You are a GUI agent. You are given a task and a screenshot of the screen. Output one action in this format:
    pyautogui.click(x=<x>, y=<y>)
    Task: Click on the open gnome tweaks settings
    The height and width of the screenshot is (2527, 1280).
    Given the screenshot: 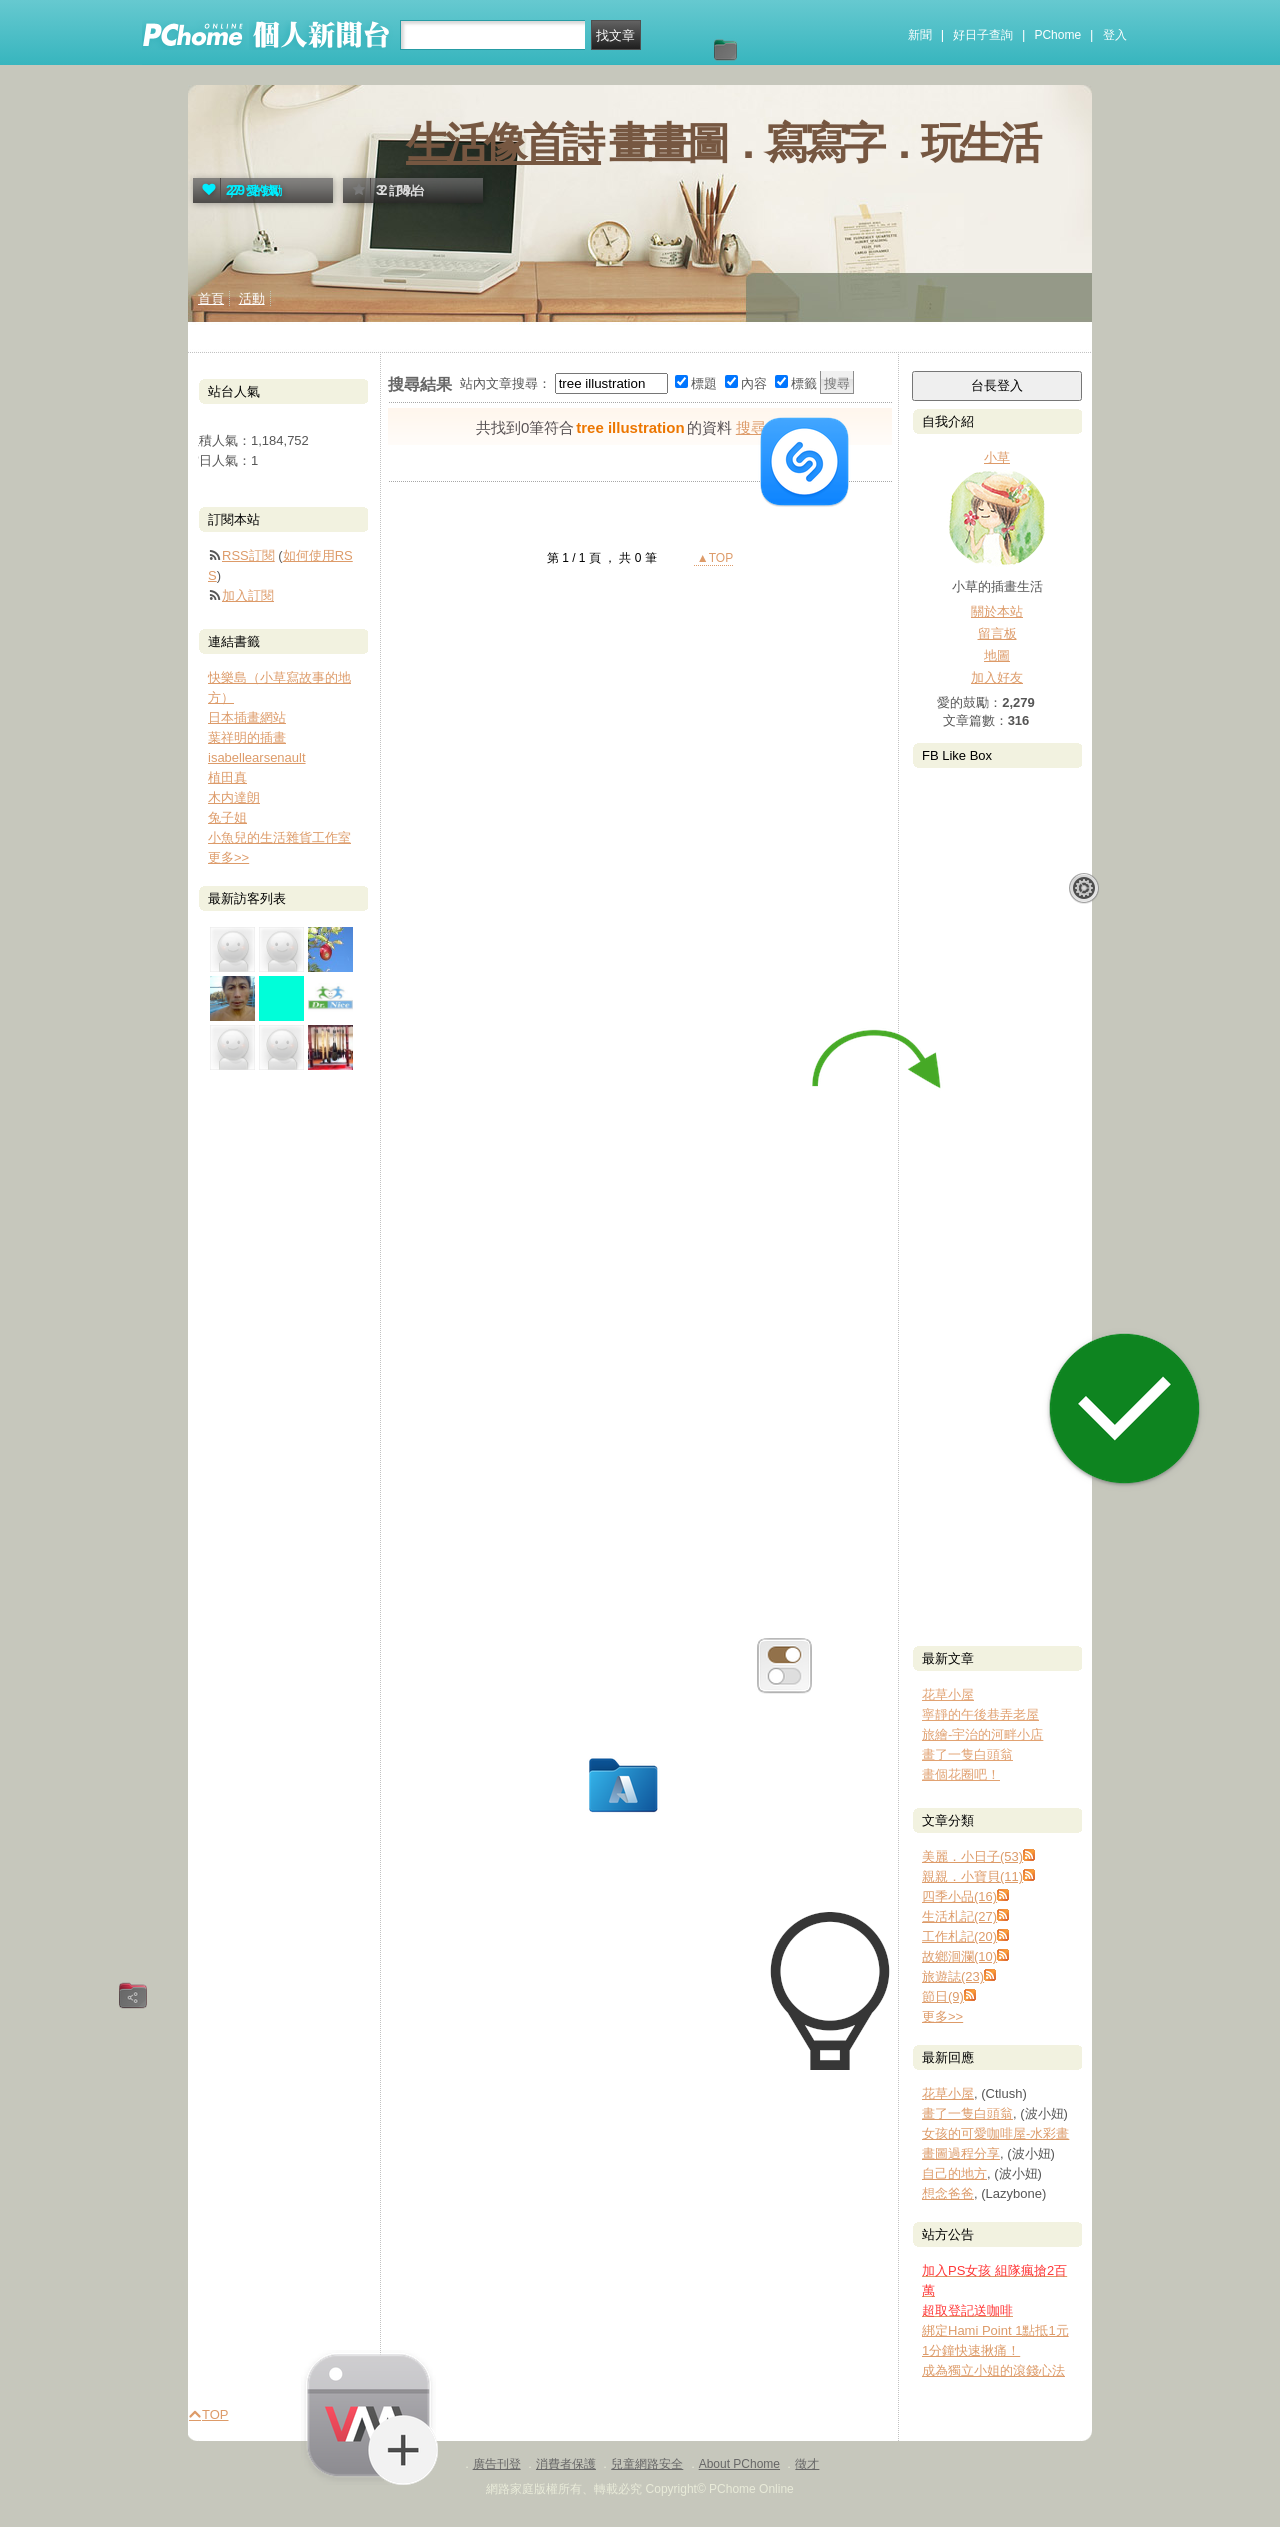 What is the action you would take?
    pyautogui.click(x=784, y=1665)
    